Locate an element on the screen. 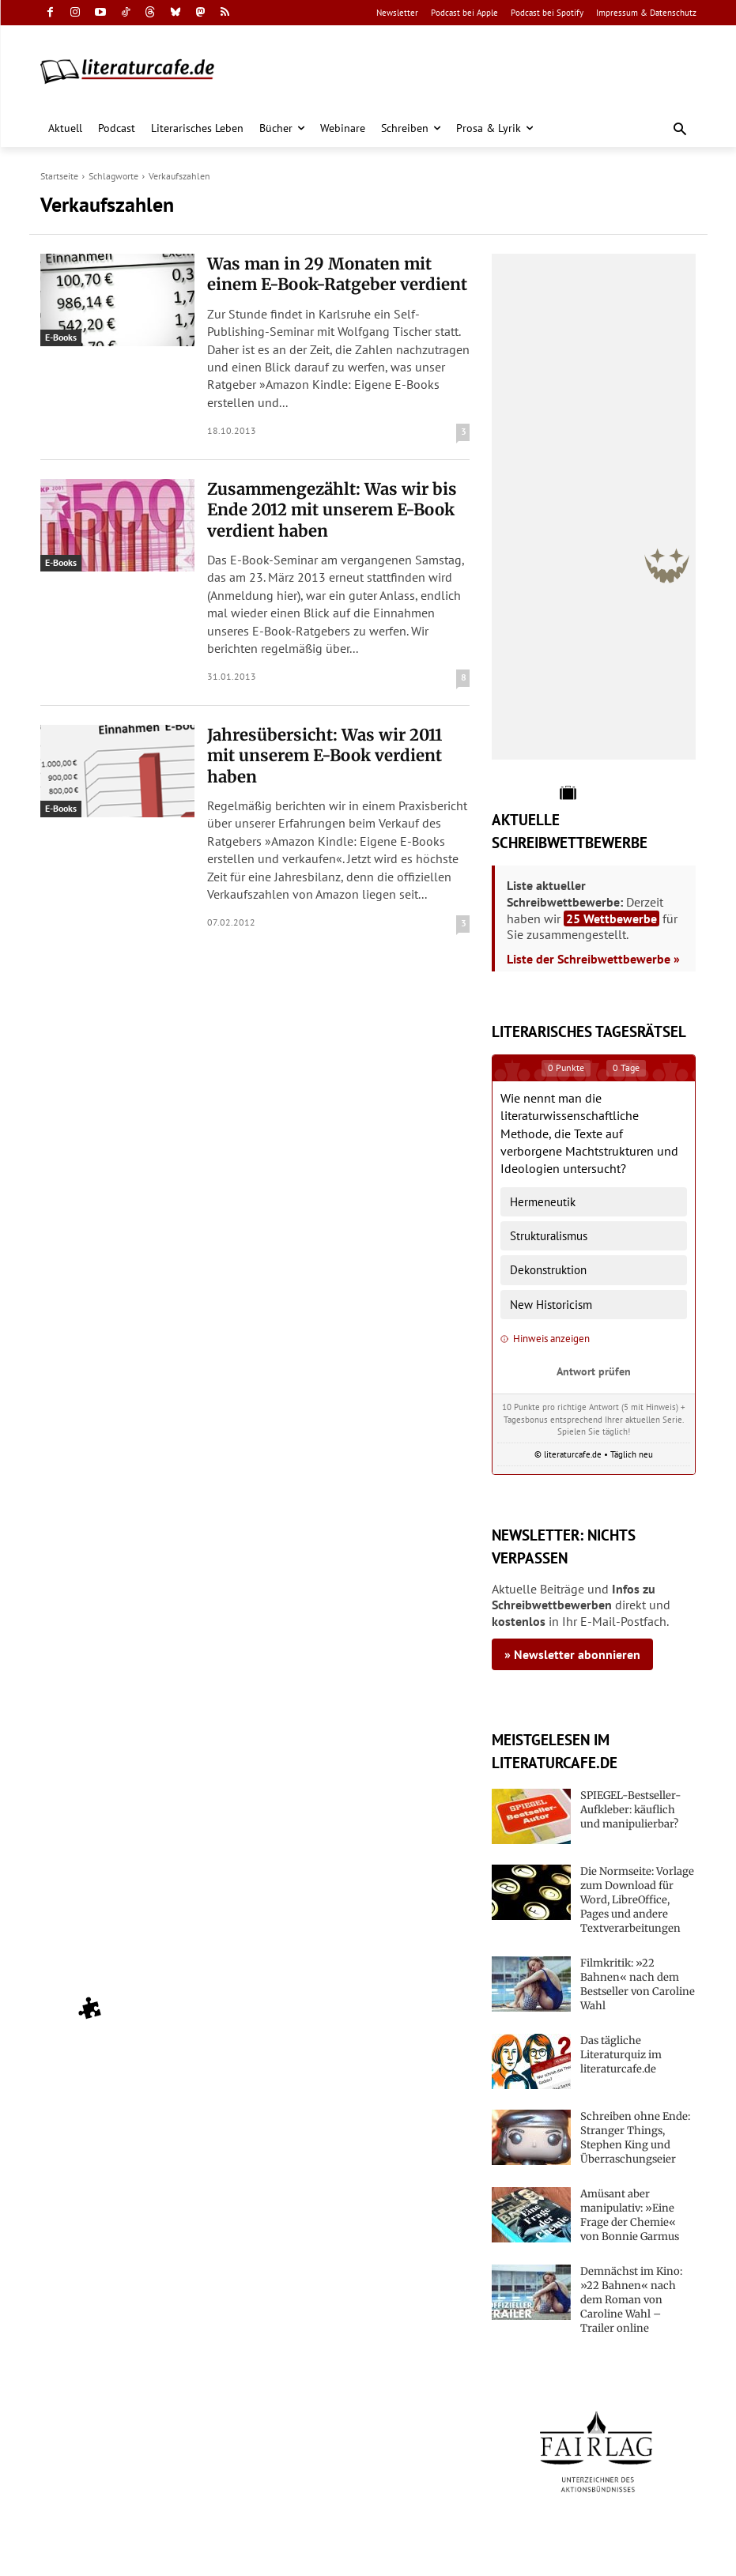  access plugins or extensions is located at coordinates (89, 2008).